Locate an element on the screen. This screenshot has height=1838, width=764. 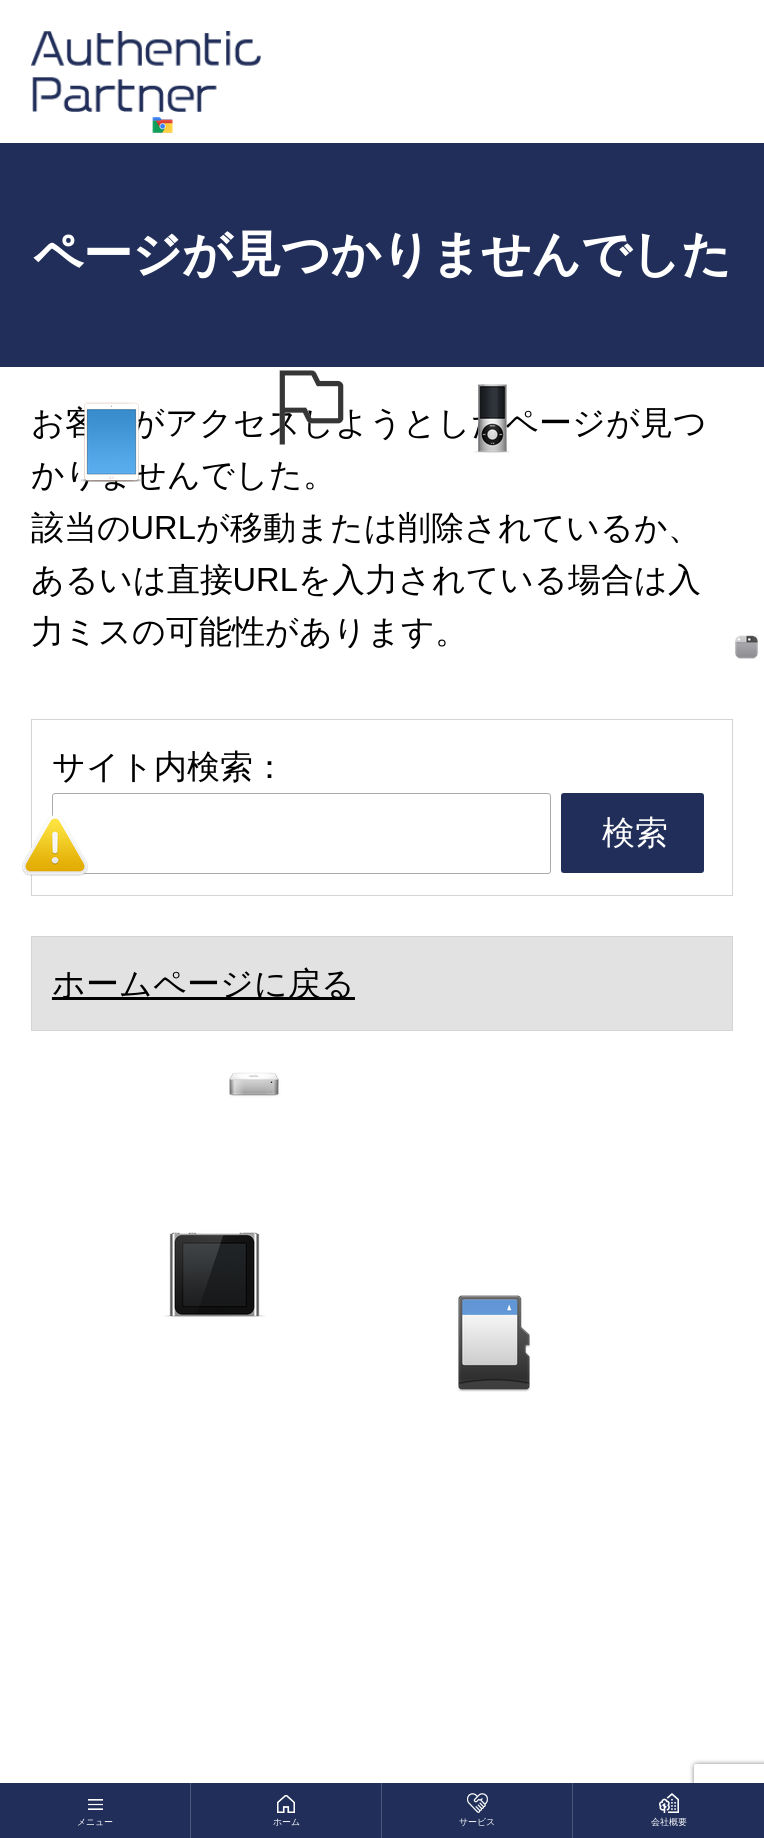
mac mini server device is located at coordinates (254, 1080).